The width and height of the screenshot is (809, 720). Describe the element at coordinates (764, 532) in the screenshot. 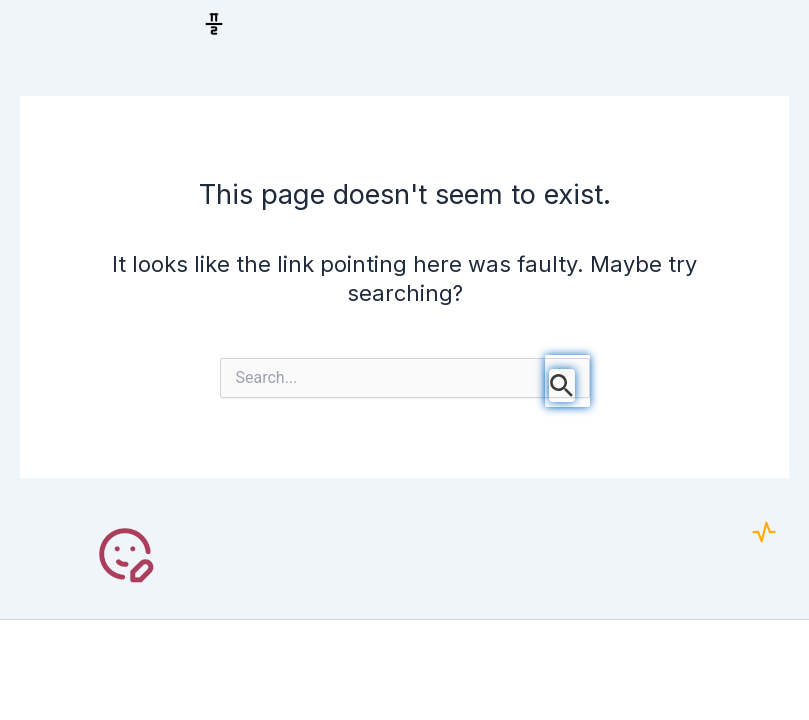

I see `view activity or health metrics` at that location.